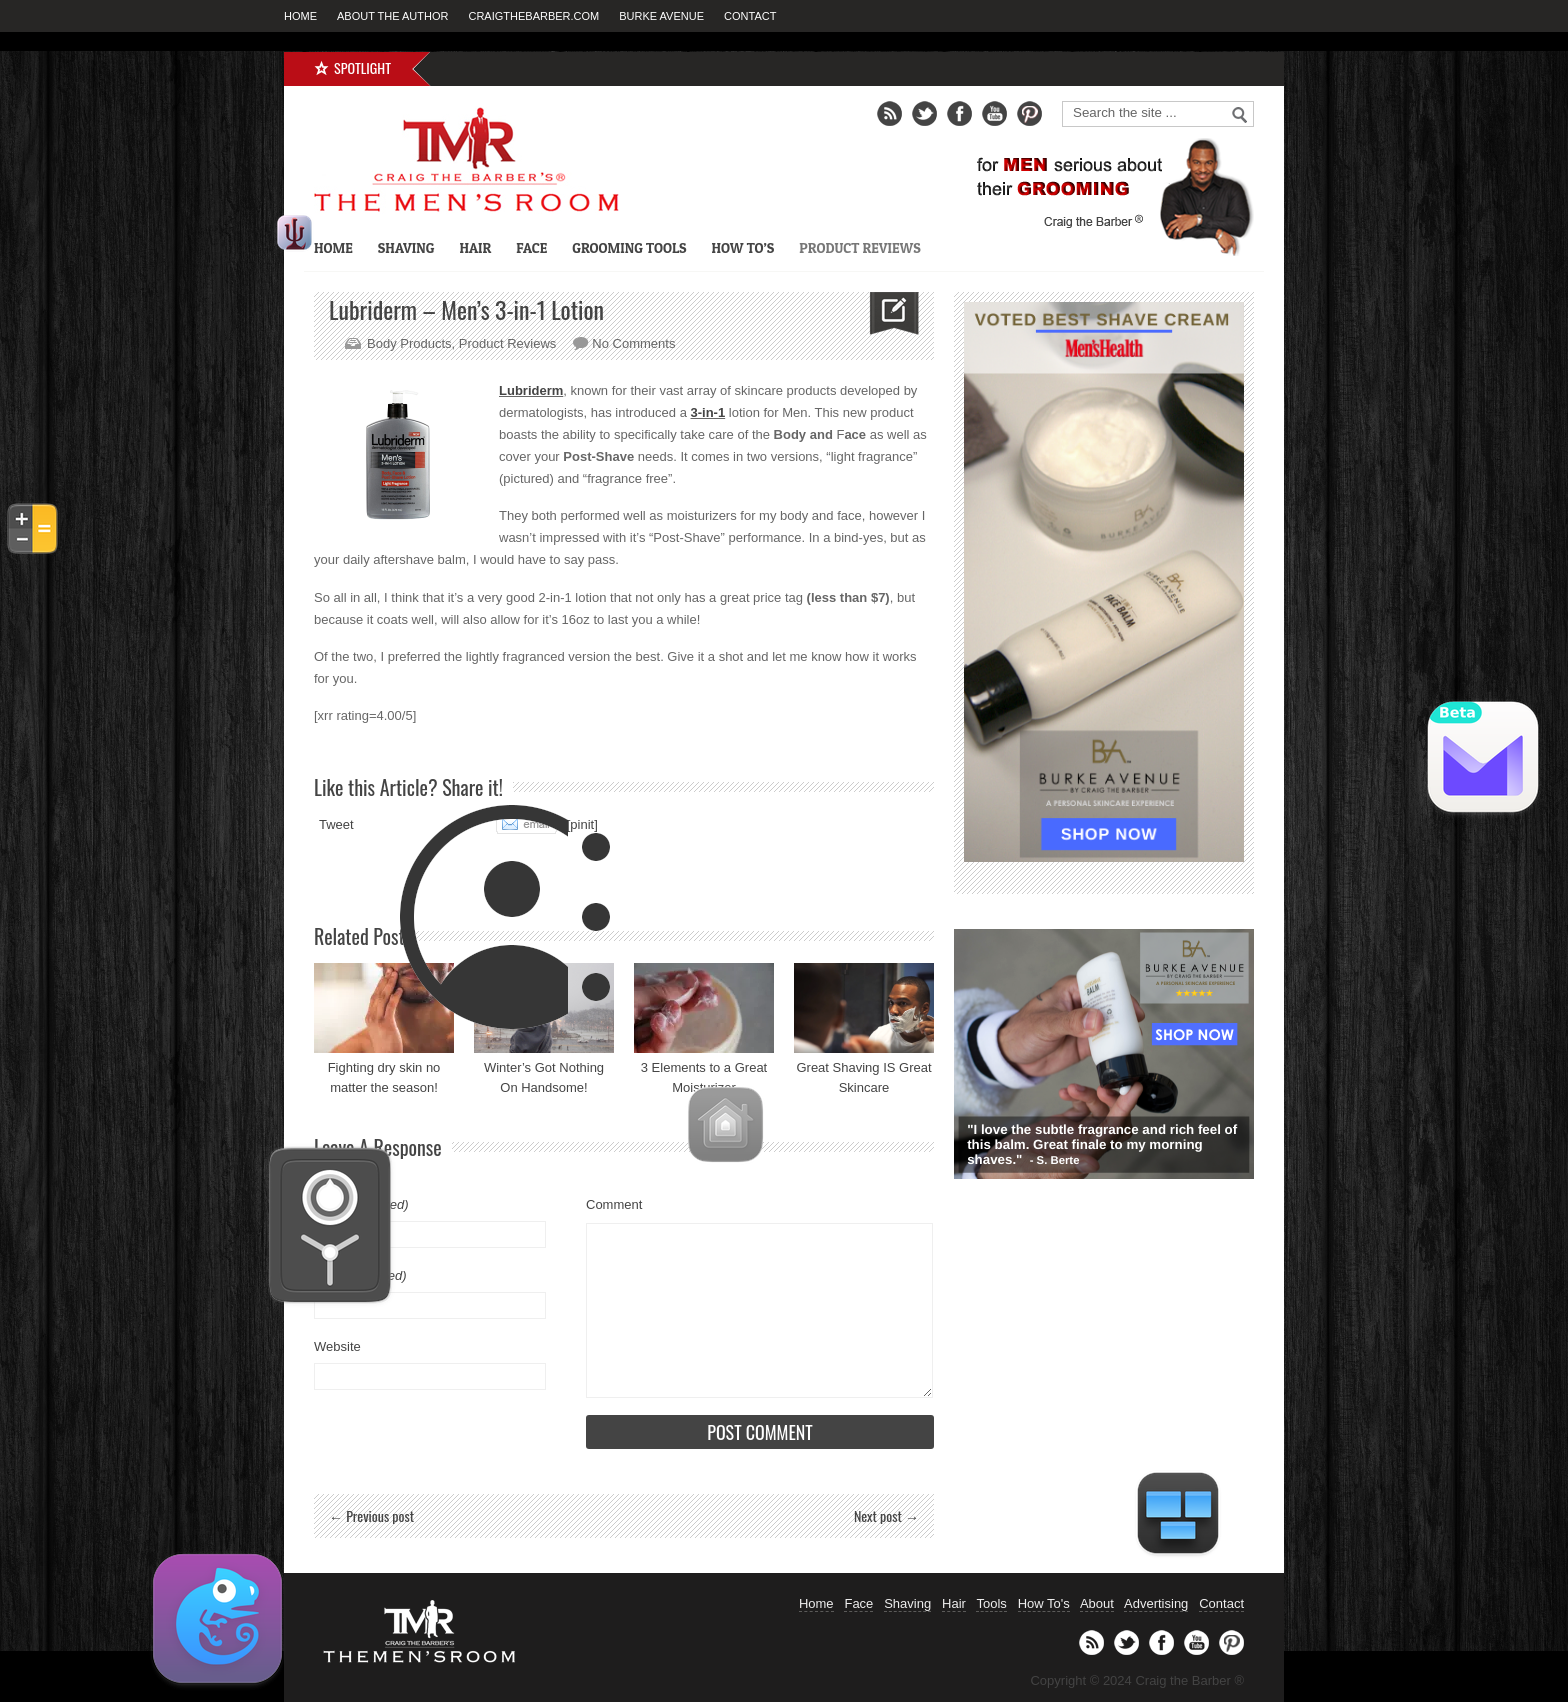 The height and width of the screenshot is (1702, 1568). Describe the element at coordinates (294, 232) in the screenshot. I see `open hydrus network media management application` at that location.